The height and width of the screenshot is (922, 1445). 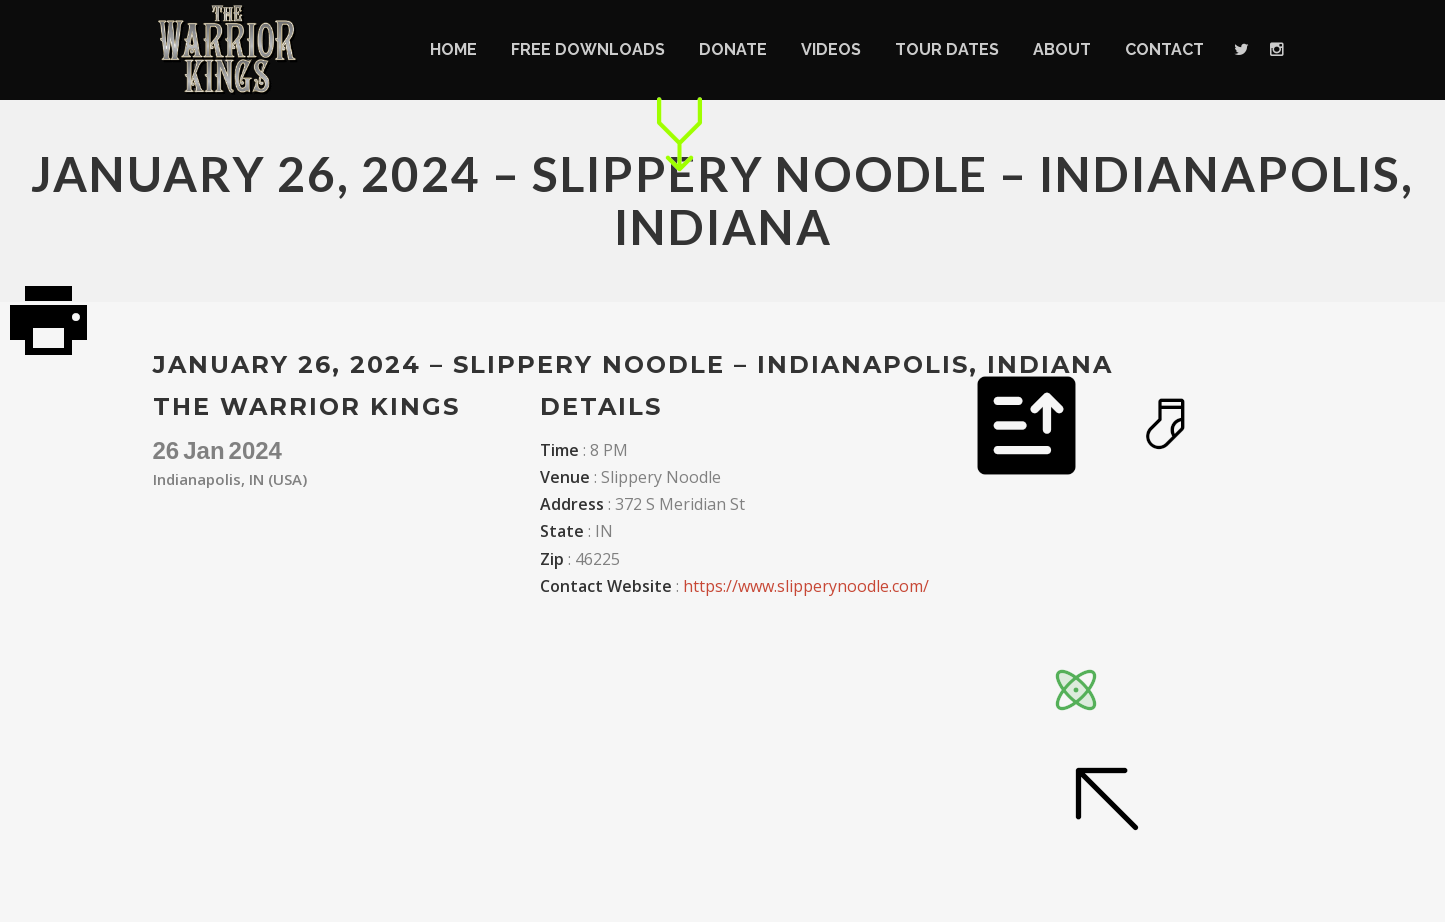 I want to click on print current document or page, so click(x=48, y=320).